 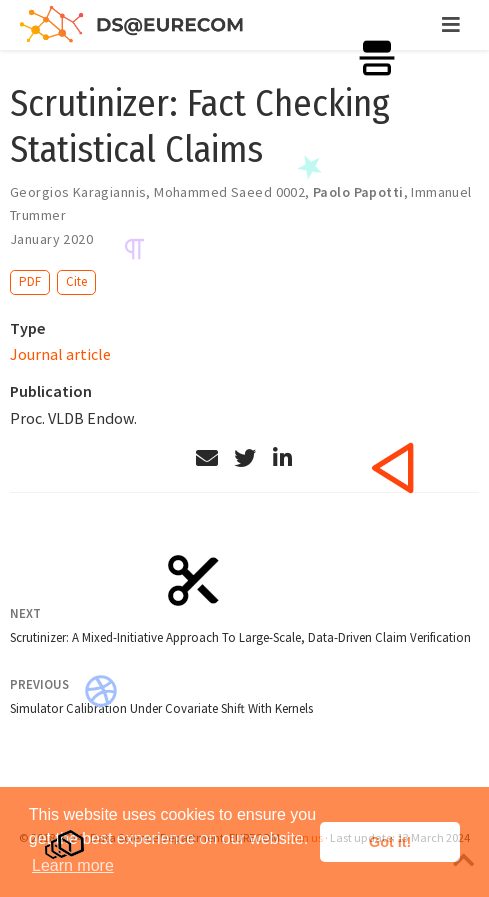 I want to click on visit dribbble profile or portfolio, so click(x=101, y=691).